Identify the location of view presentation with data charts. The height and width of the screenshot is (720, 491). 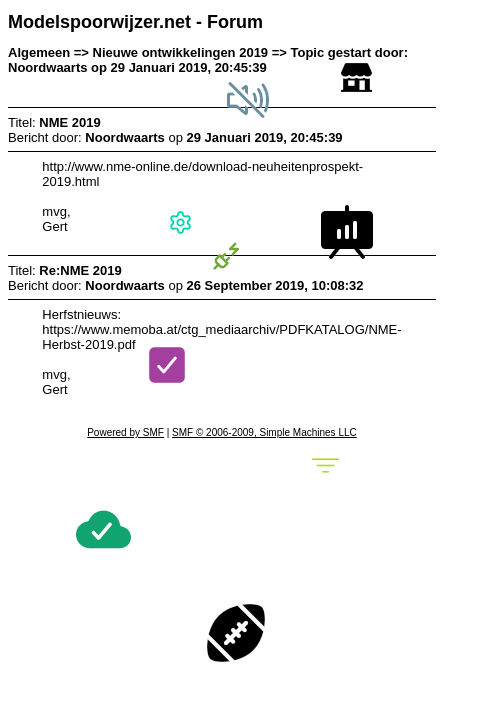
(347, 233).